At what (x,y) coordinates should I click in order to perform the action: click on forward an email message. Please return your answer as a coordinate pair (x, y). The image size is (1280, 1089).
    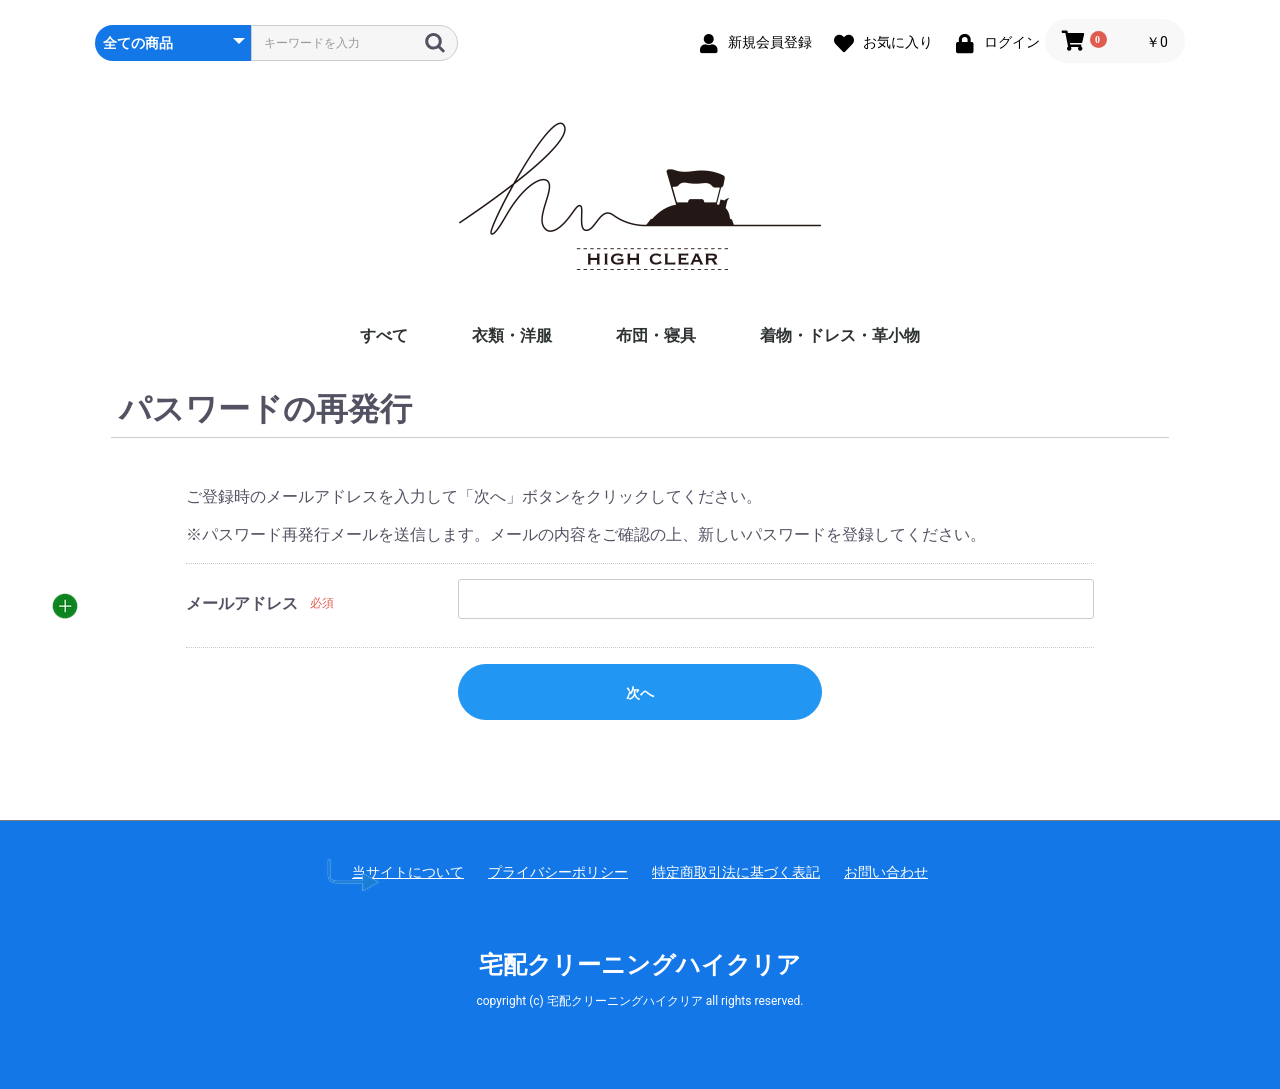
    Looking at the image, I should click on (354, 875).